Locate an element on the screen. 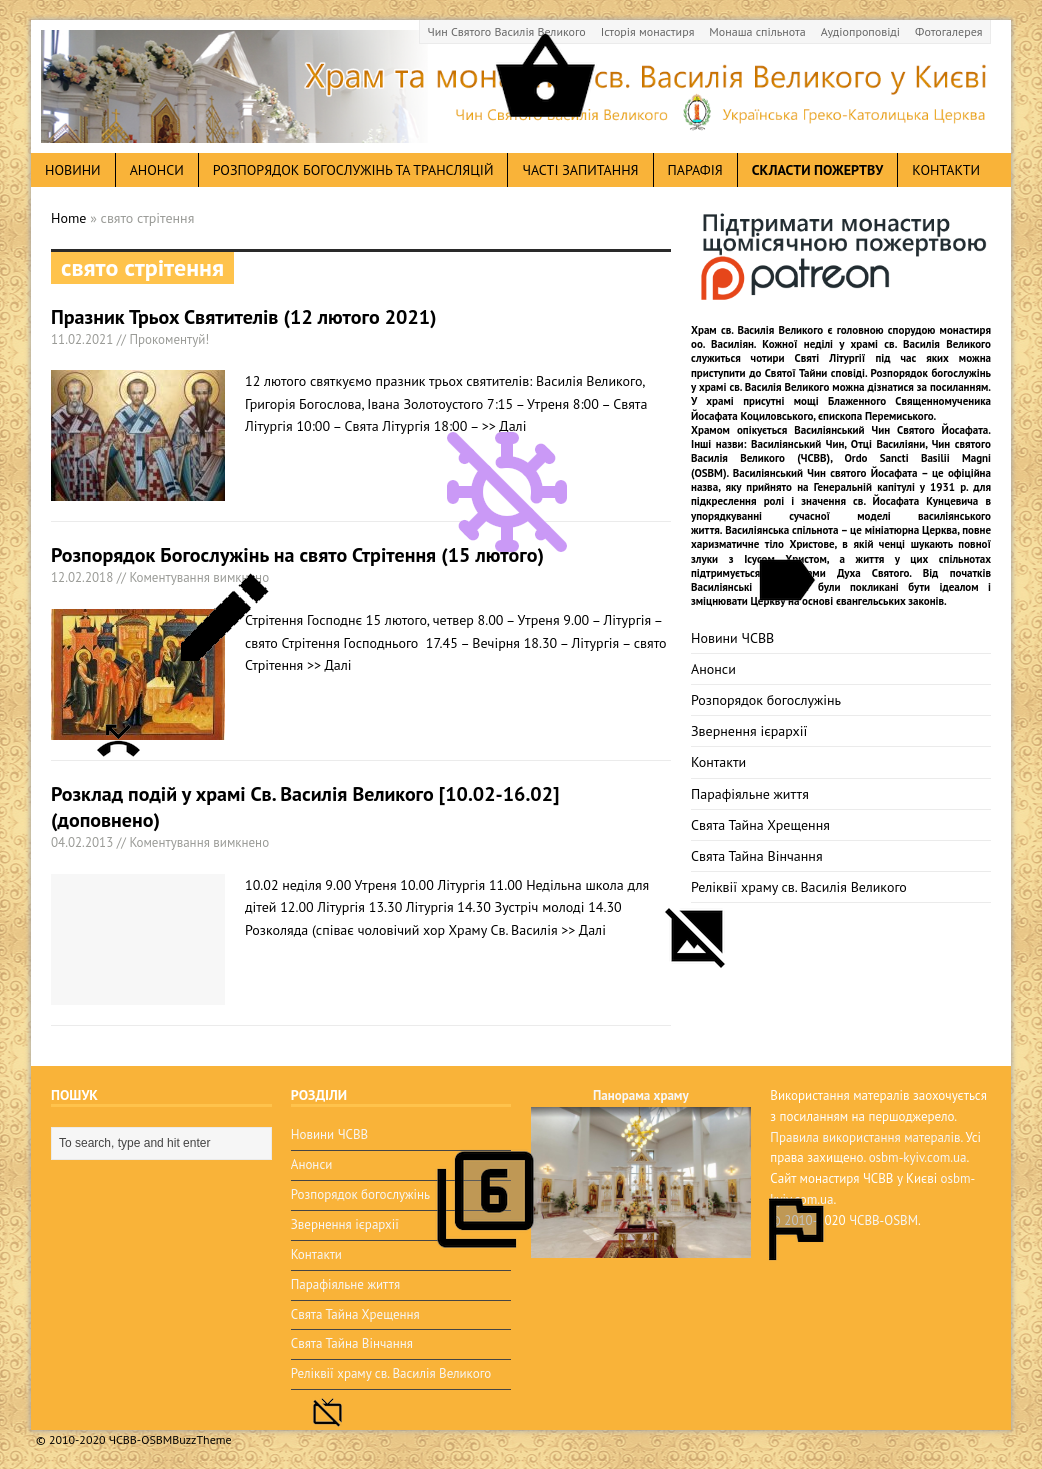 The height and width of the screenshot is (1469, 1042). flag or mark an item for follow-up is located at coordinates (794, 1227).